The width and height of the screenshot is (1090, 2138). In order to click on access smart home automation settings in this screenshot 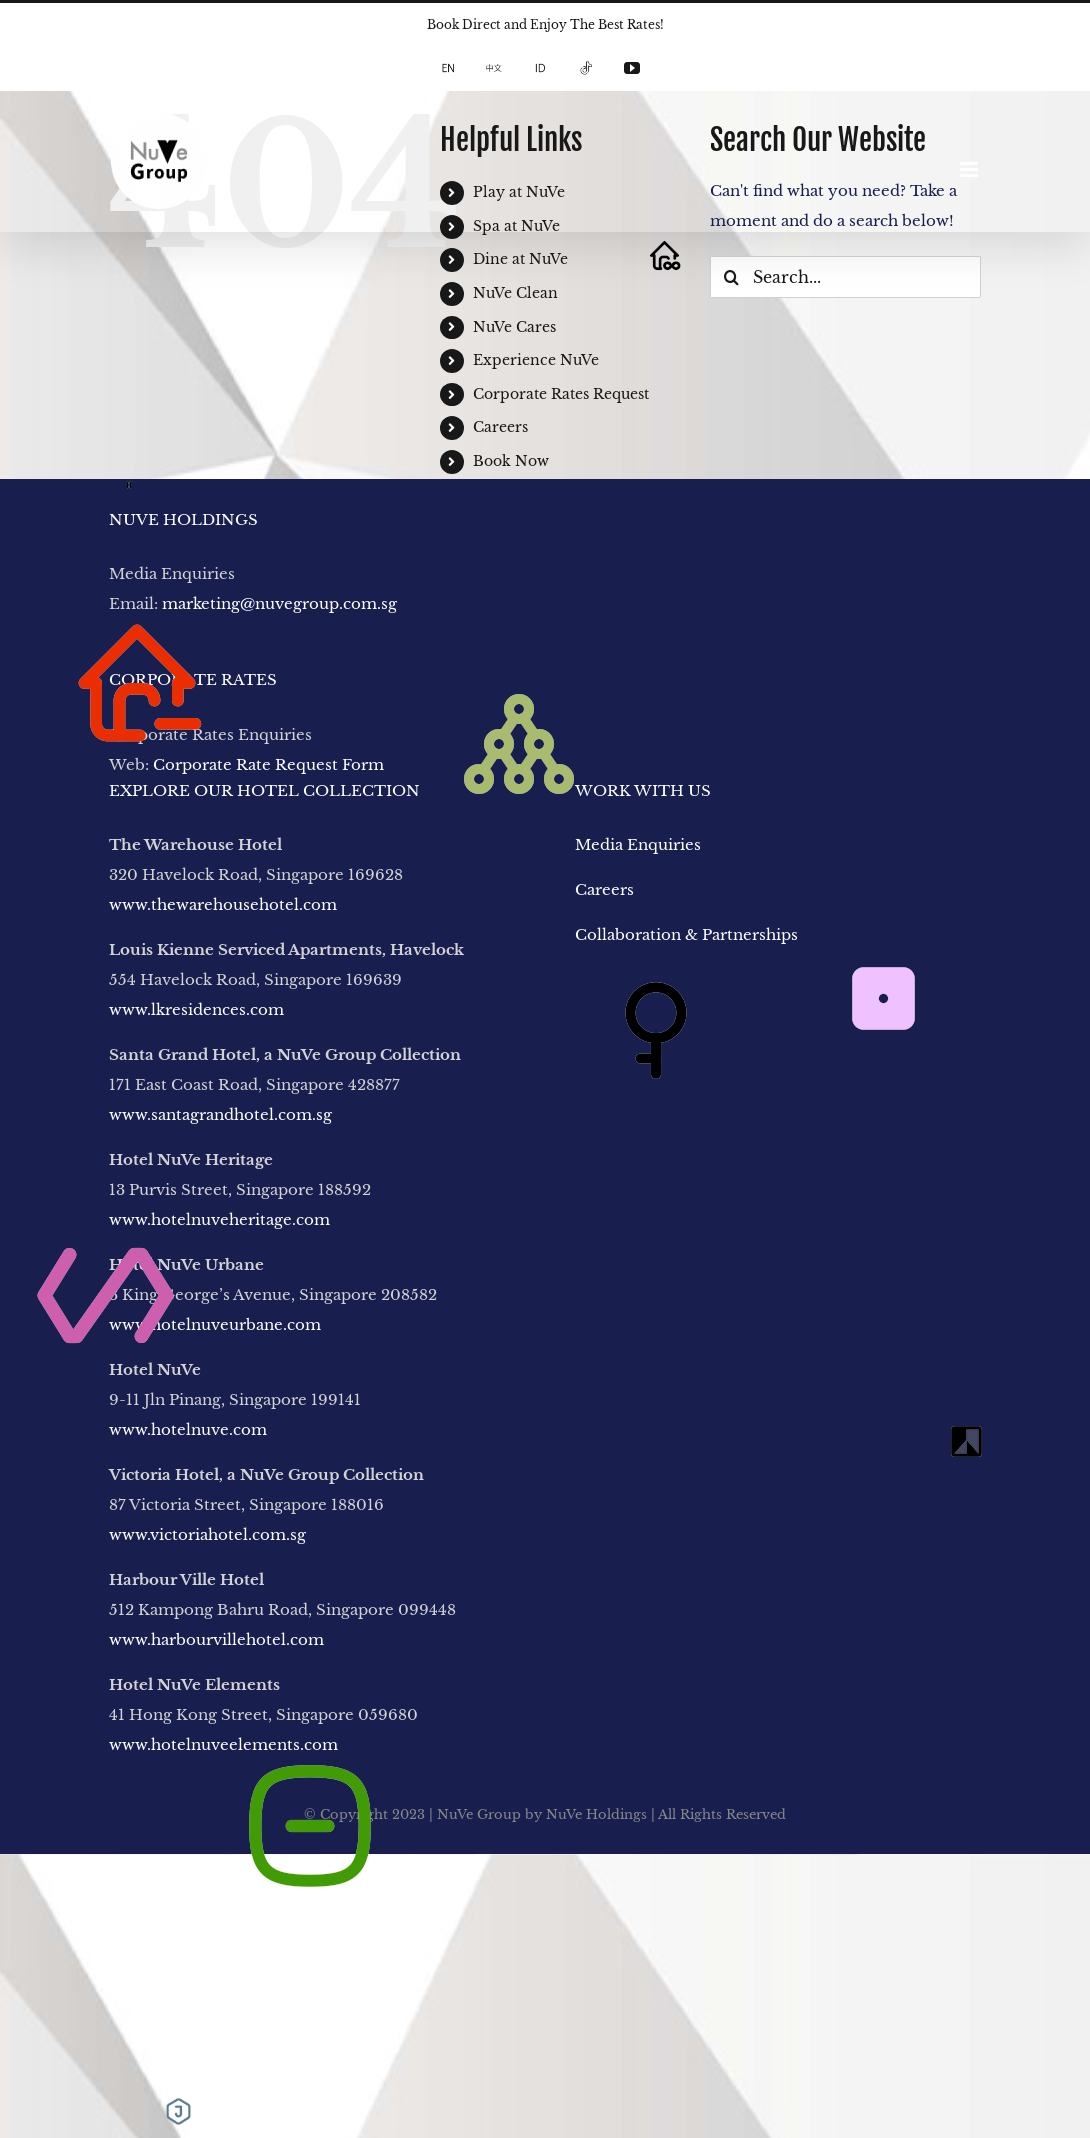, I will do `click(664, 255)`.